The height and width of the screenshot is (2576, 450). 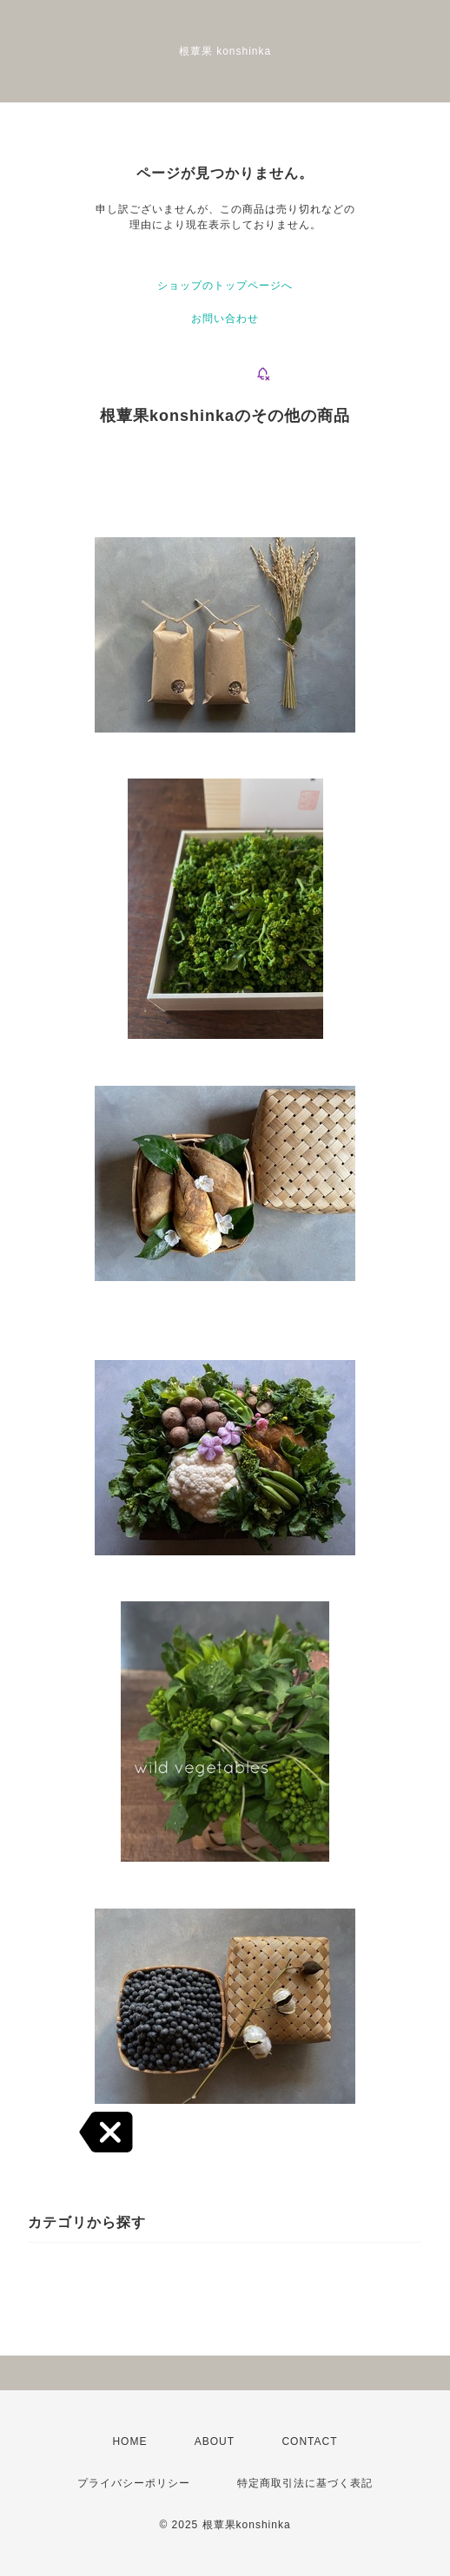 I want to click on delete the last character entered, so click(x=108, y=2132).